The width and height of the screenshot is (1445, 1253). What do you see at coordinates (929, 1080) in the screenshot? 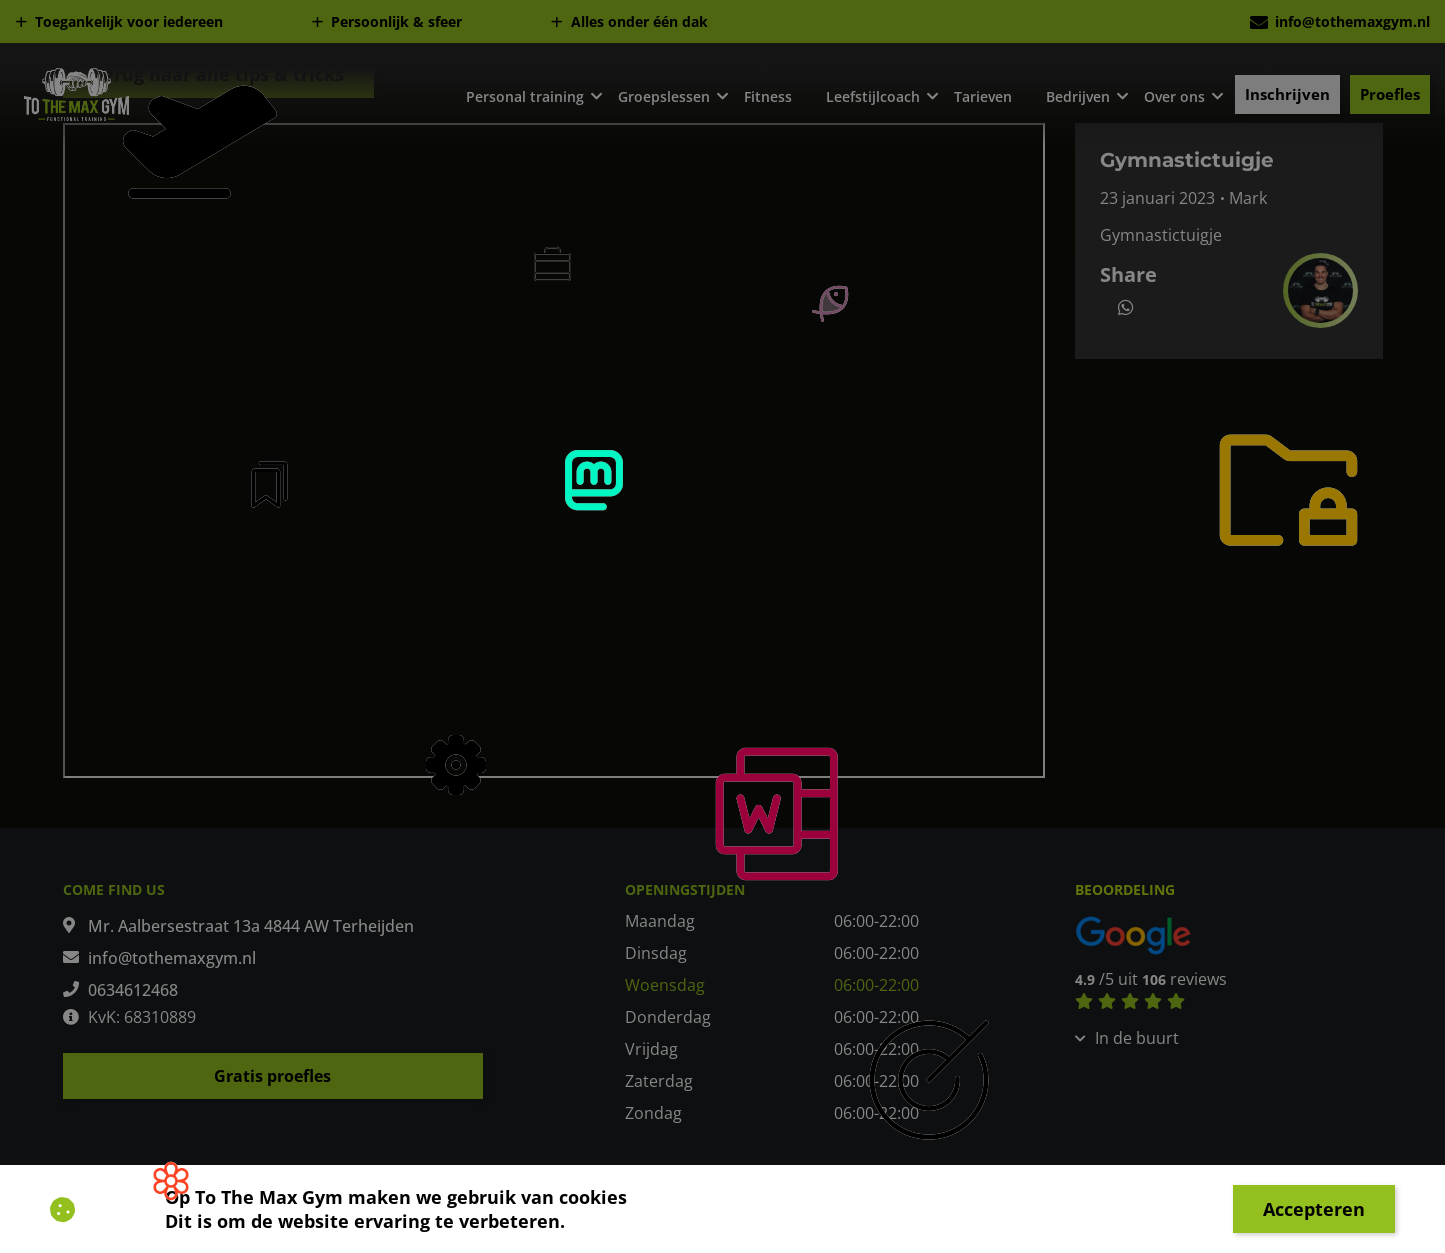
I see `set a goal or target` at bounding box center [929, 1080].